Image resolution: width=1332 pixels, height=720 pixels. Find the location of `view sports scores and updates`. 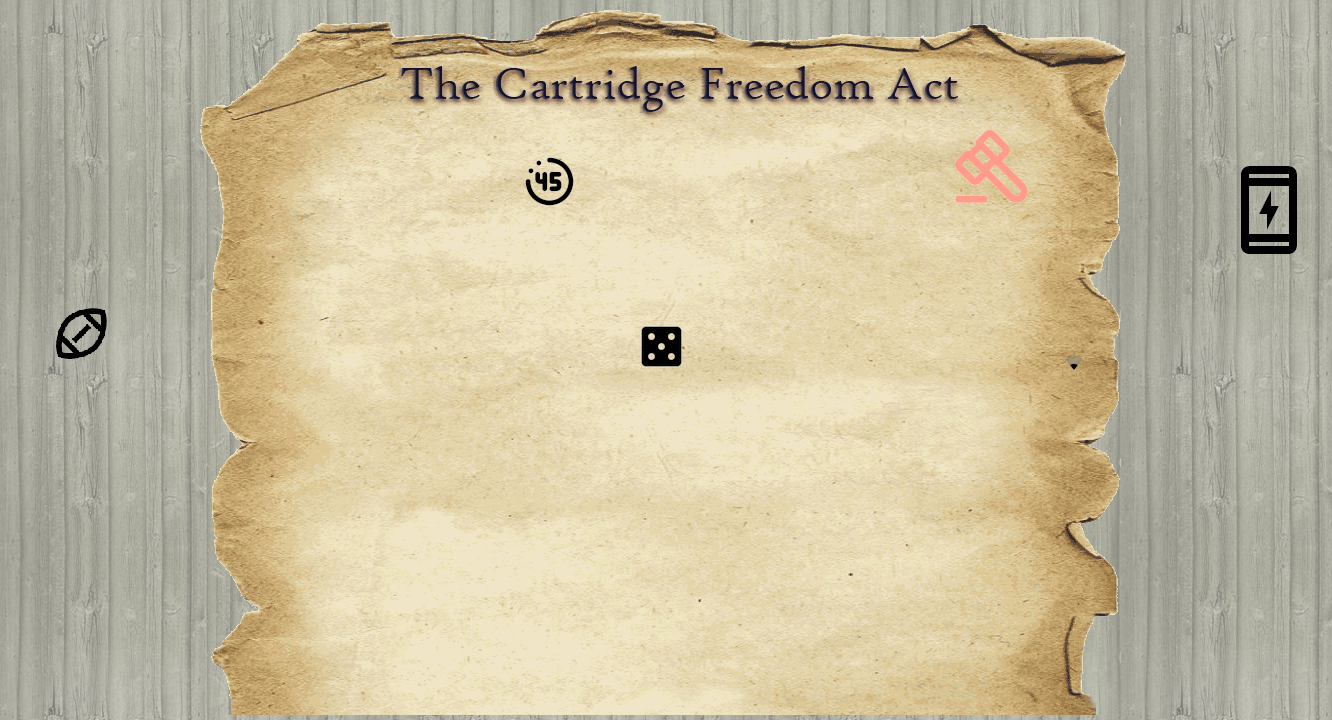

view sports scores and updates is located at coordinates (81, 333).